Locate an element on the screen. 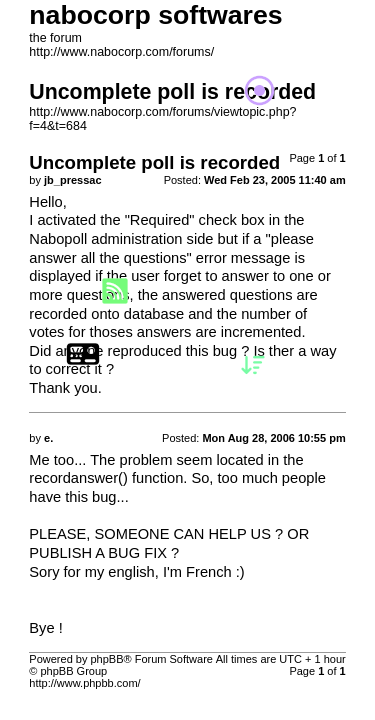 The width and height of the screenshot is (375, 720). sort items in ascending order is located at coordinates (253, 365).